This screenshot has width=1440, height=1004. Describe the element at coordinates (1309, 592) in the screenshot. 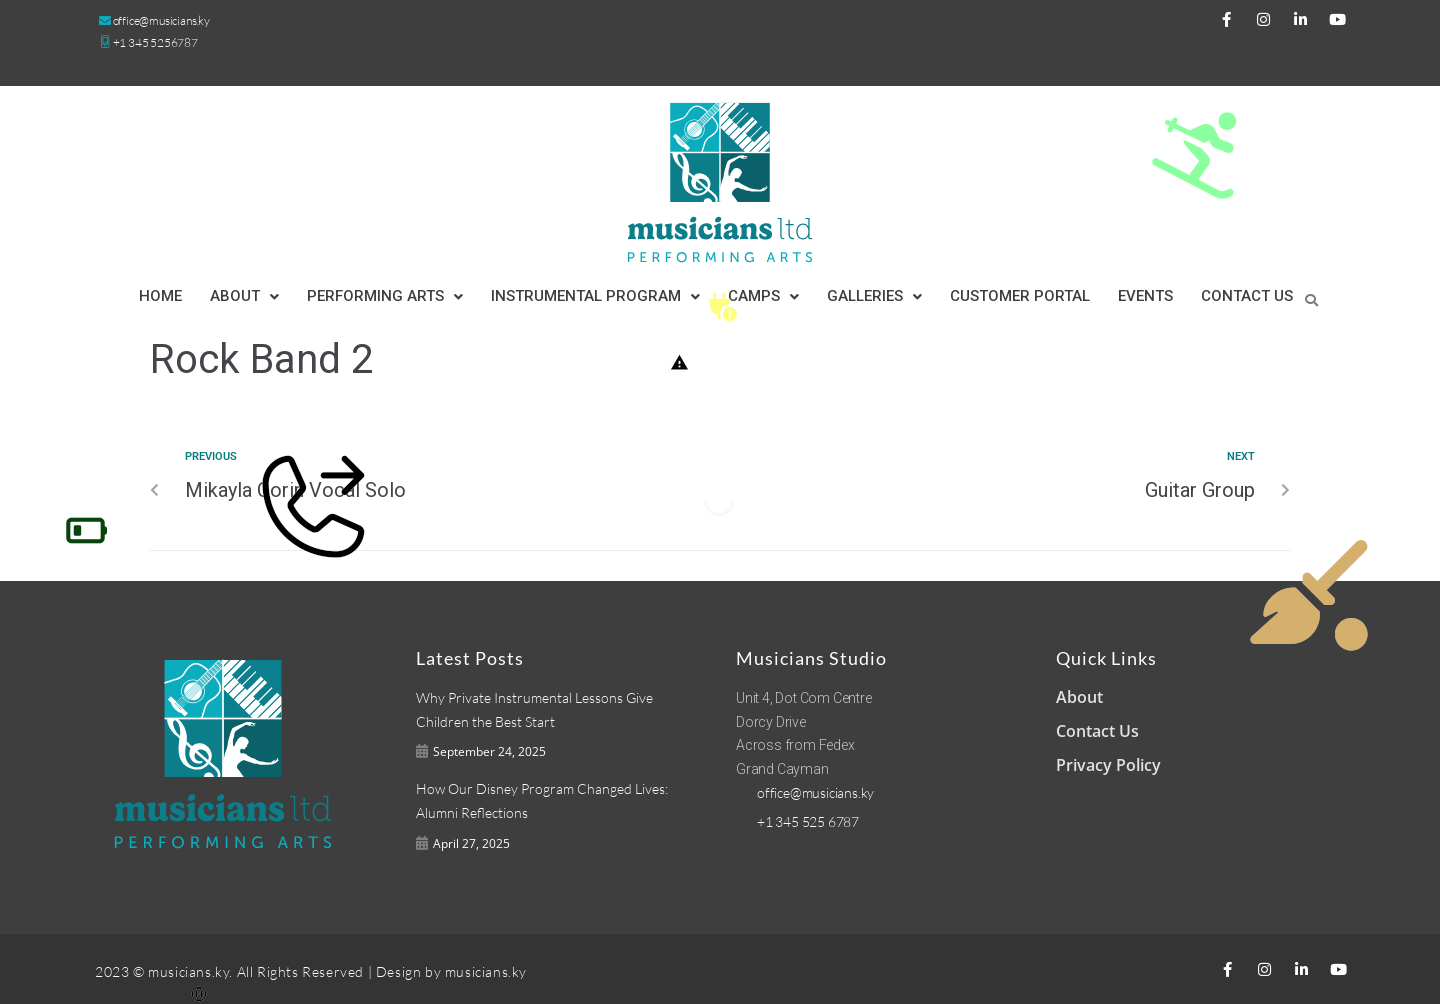

I see `quidditch or broomstick sports game mode` at that location.